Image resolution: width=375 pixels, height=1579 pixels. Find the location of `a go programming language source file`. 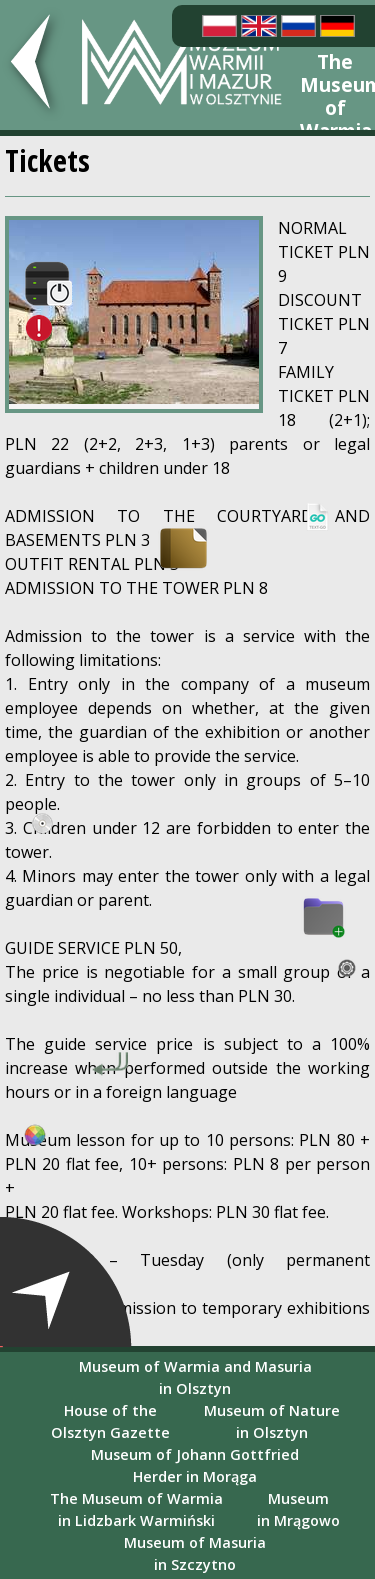

a go programming language source file is located at coordinates (317, 517).